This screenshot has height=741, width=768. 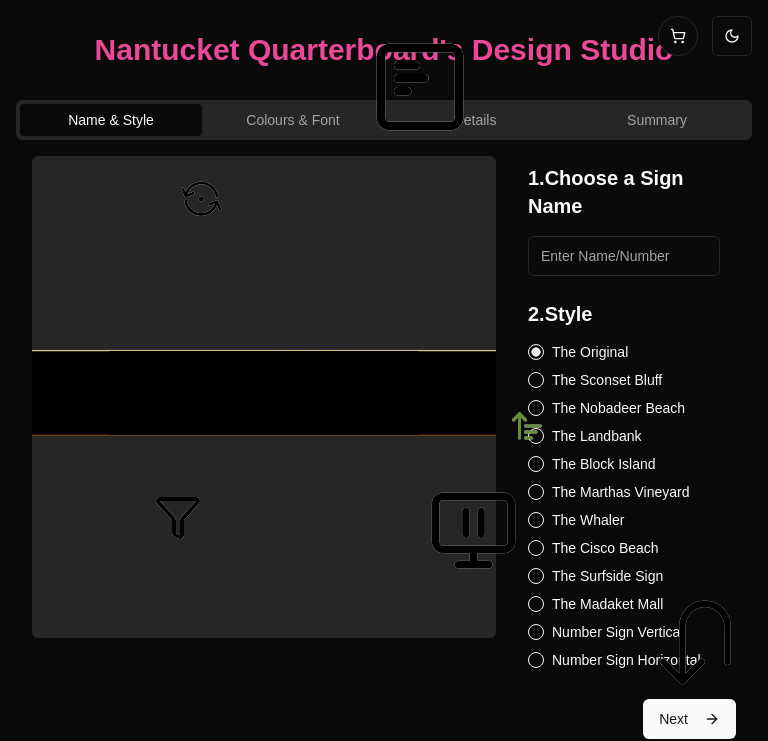 What do you see at coordinates (527, 426) in the screenshot?
I see `sort items in ascending order` at bounding box center [527, 426].